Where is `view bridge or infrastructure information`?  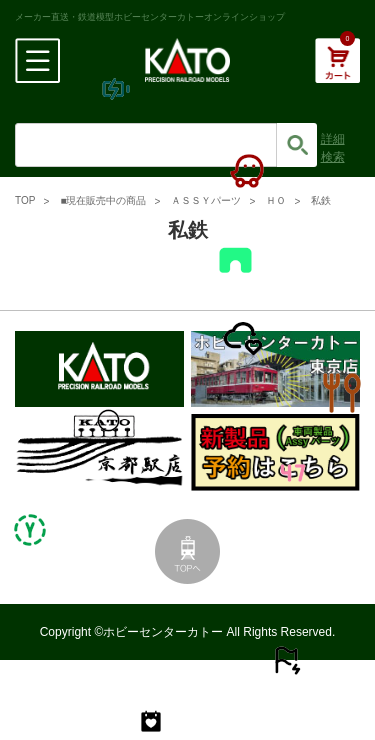 view bridge or infrastructure information is located at coordinates (235, 258).